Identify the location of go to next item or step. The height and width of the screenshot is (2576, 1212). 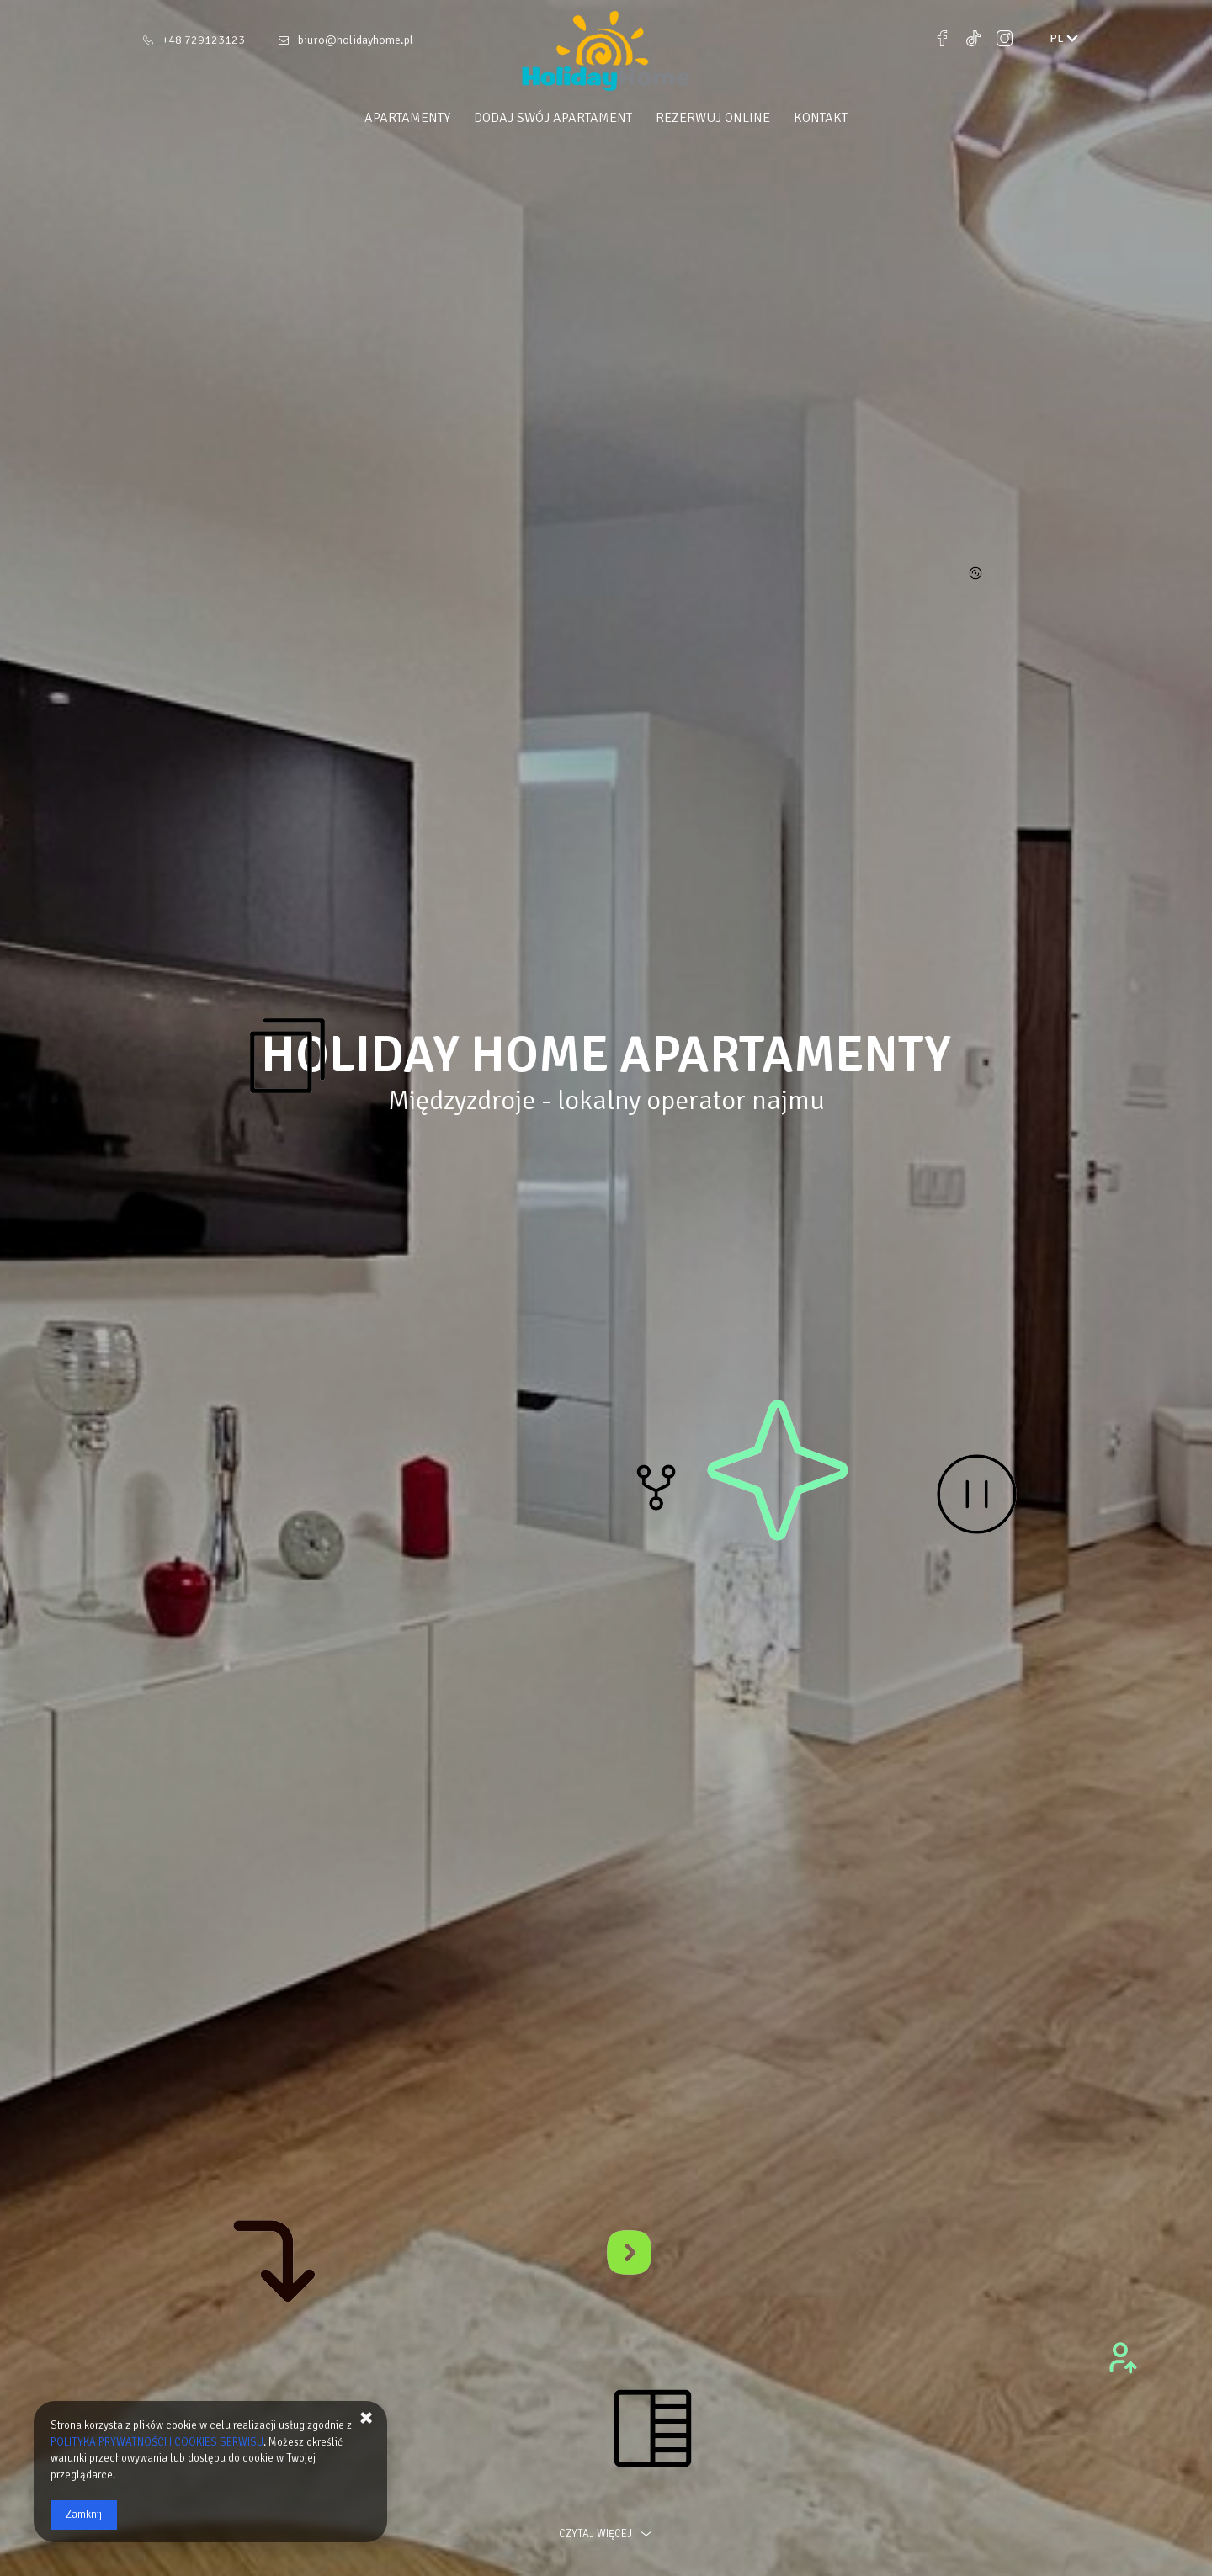
(629, 2252).